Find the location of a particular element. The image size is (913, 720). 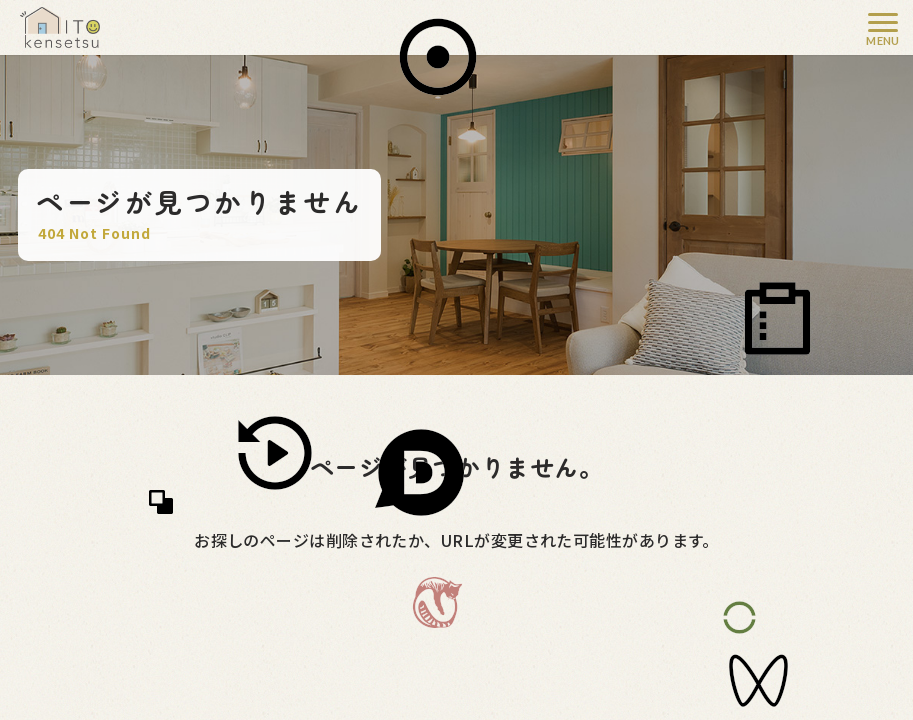

bring selected object forward one layer is located at coordinates (161, 502).